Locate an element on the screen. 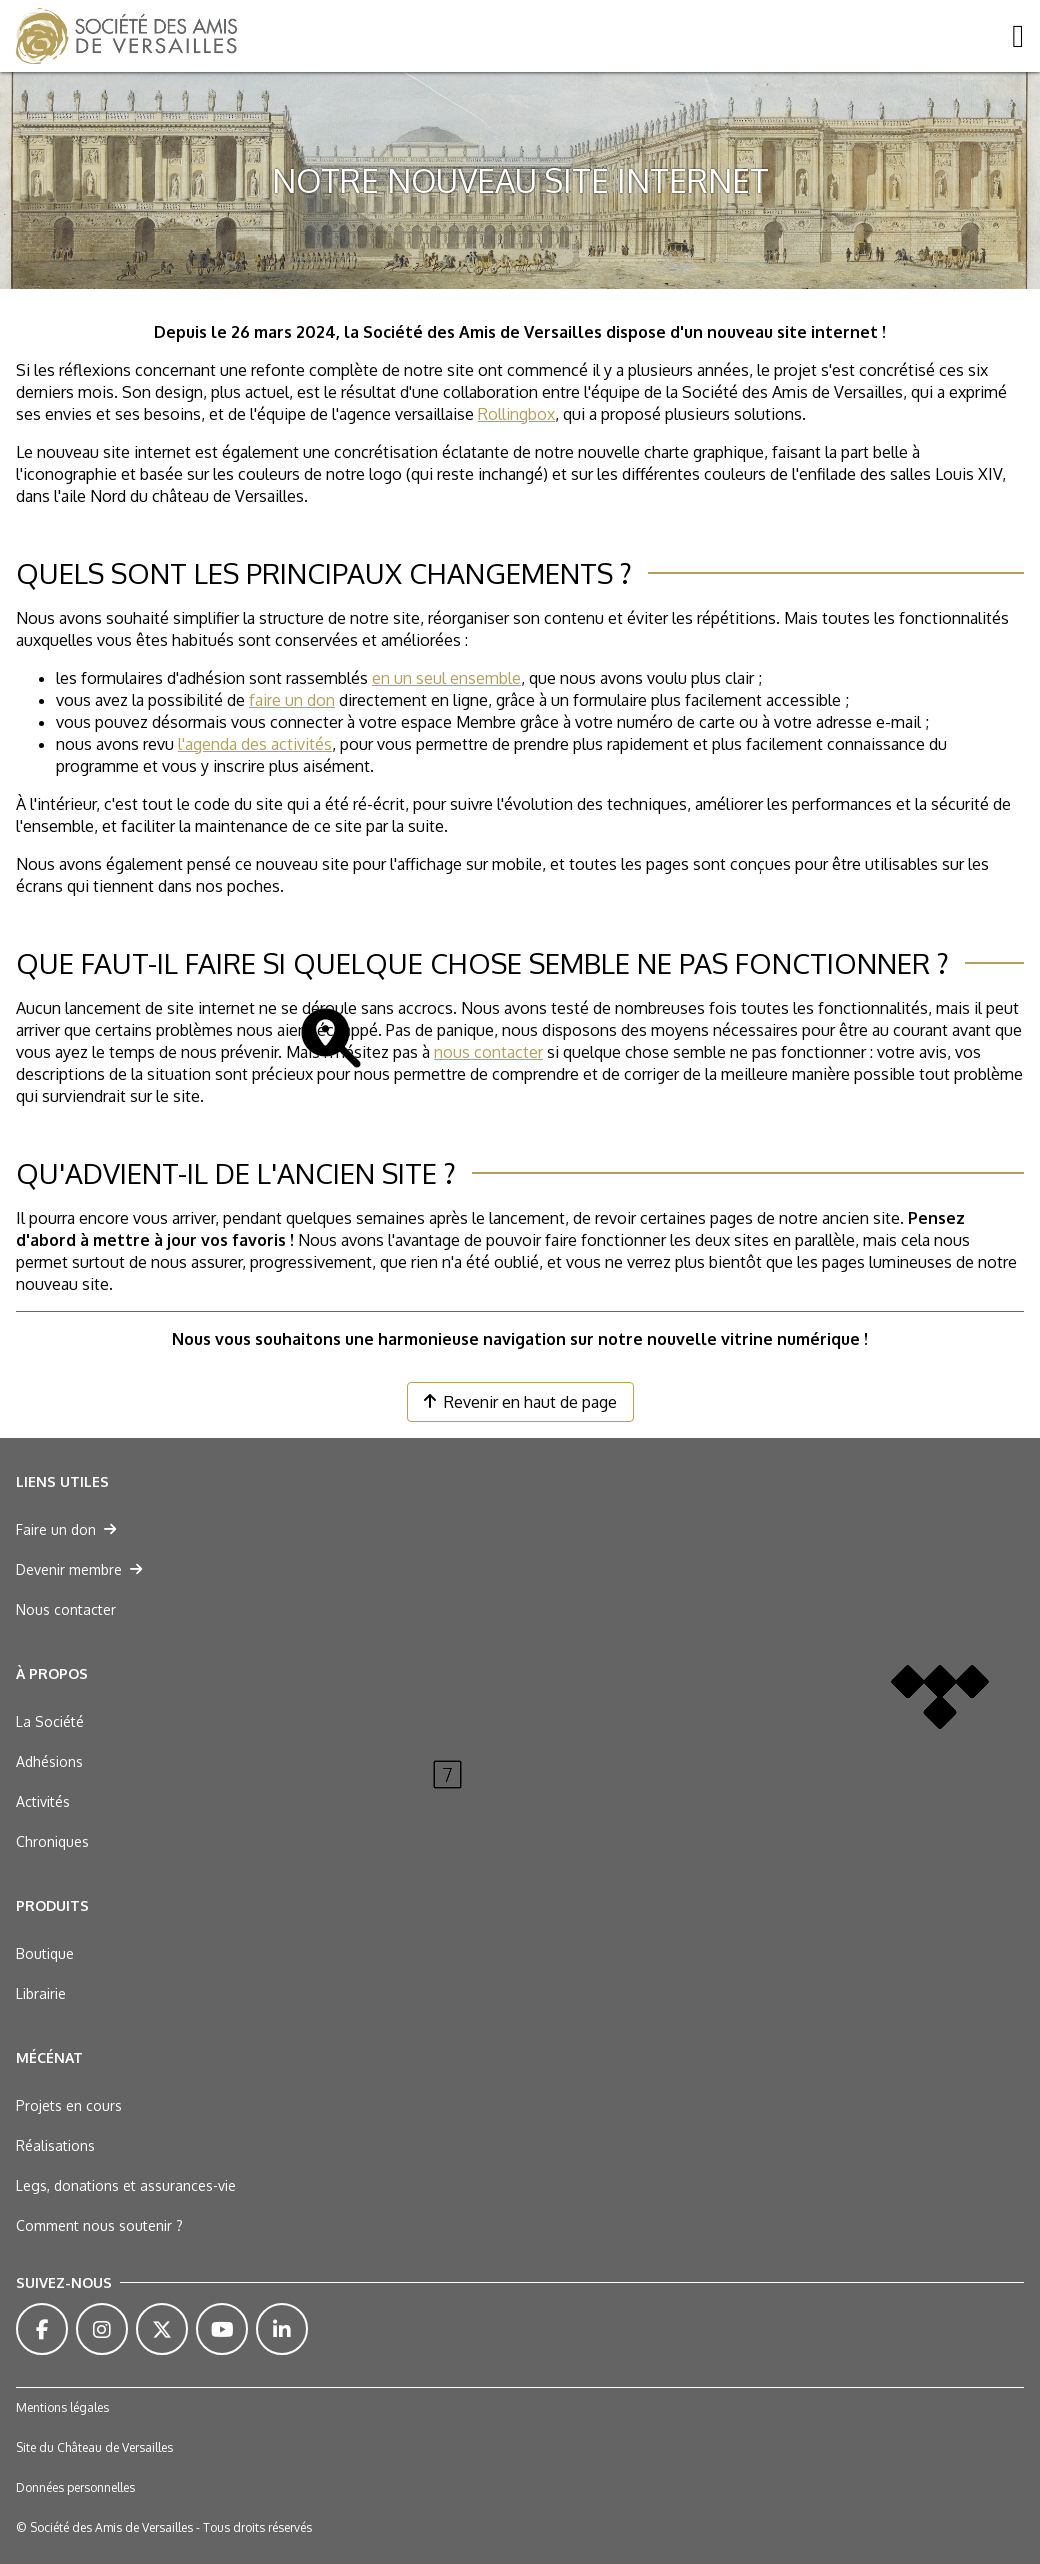 This screenshot has width=1040, height=2564. open TIDAL music streaming app is located at coordinates (940, 1694).